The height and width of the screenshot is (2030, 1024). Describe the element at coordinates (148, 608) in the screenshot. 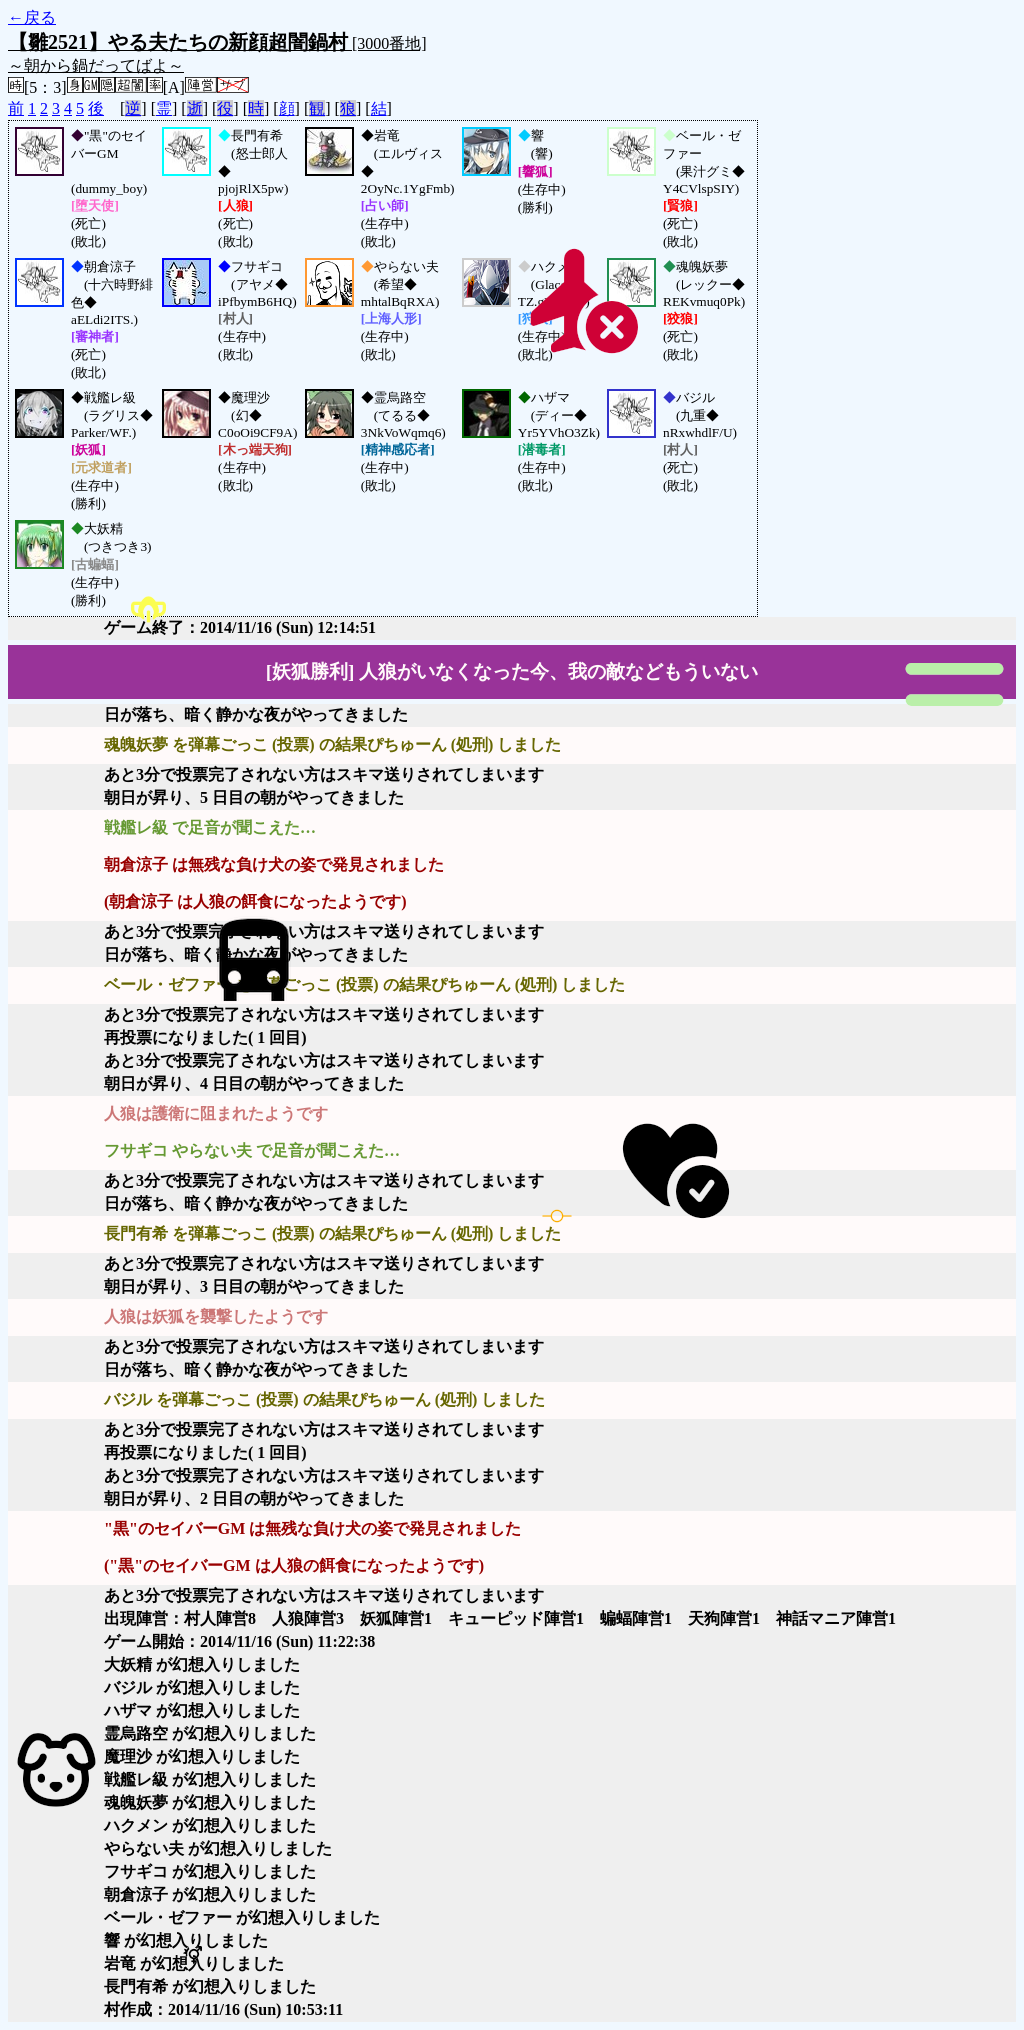

I see `indicates respiratory protection or ventilator equipment` at that location.